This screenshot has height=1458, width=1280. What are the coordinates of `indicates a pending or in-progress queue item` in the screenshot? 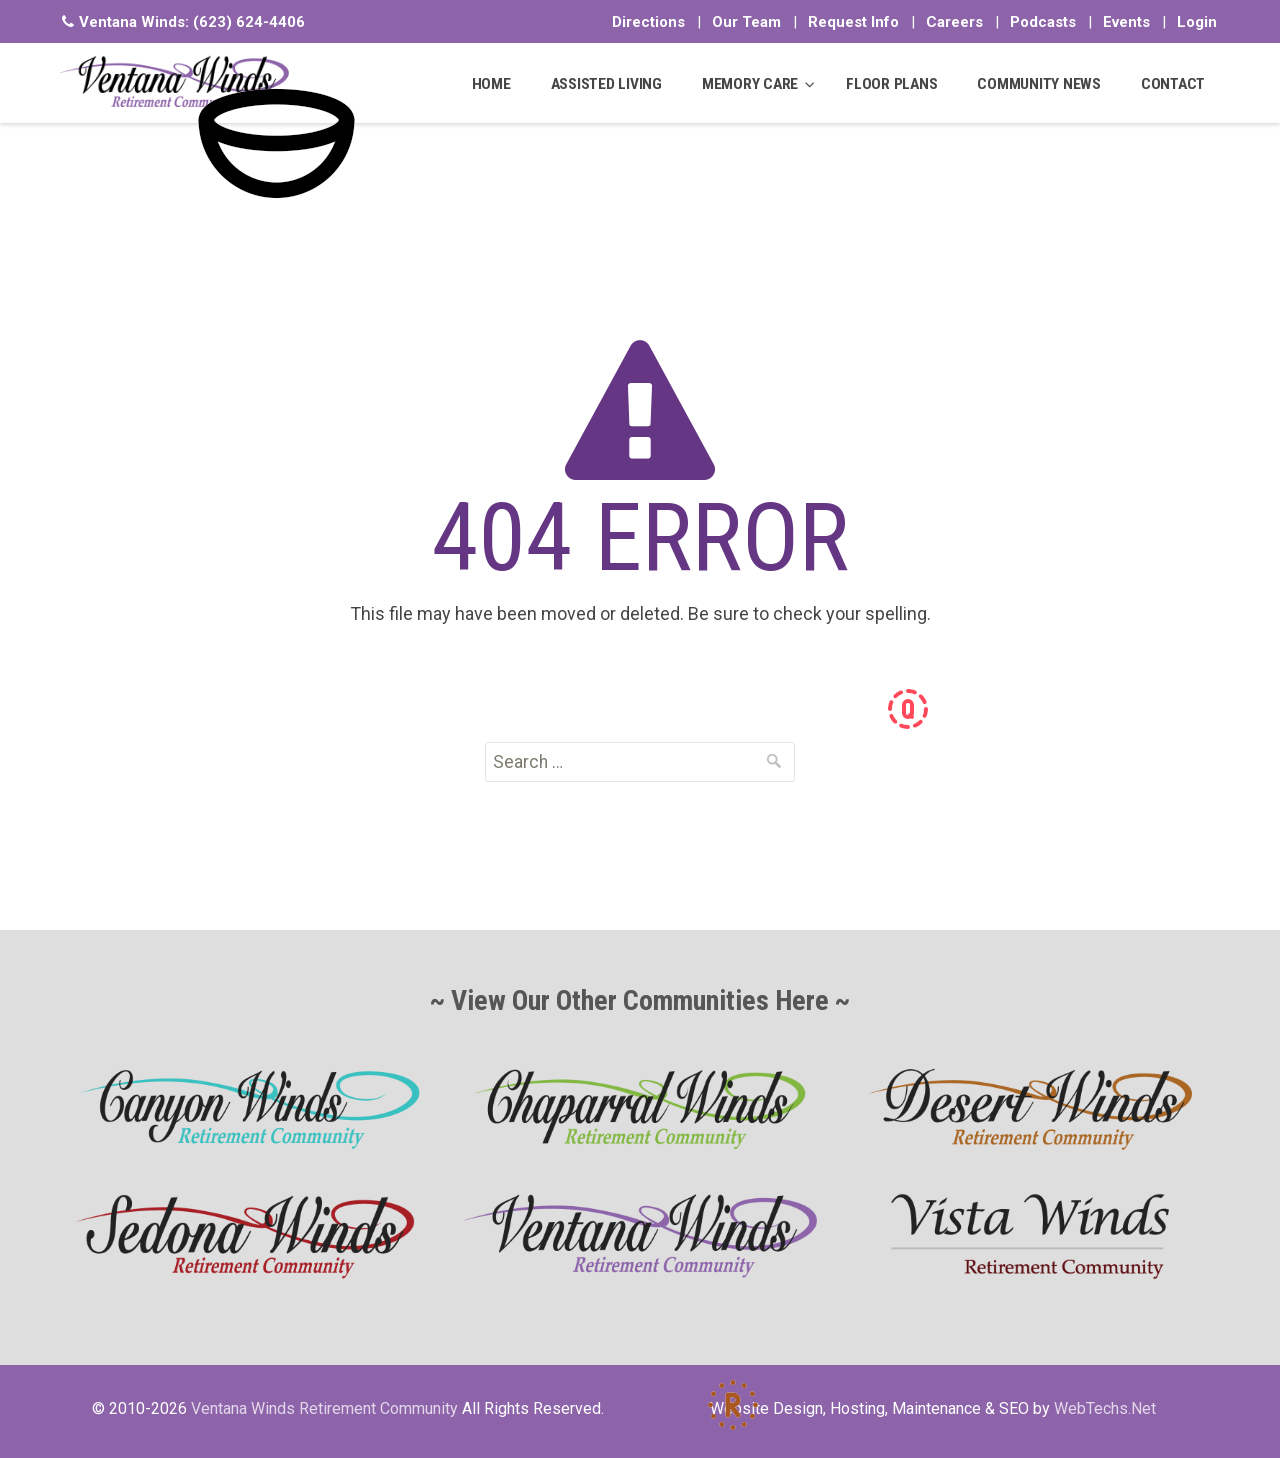 It's located at (908, 709).